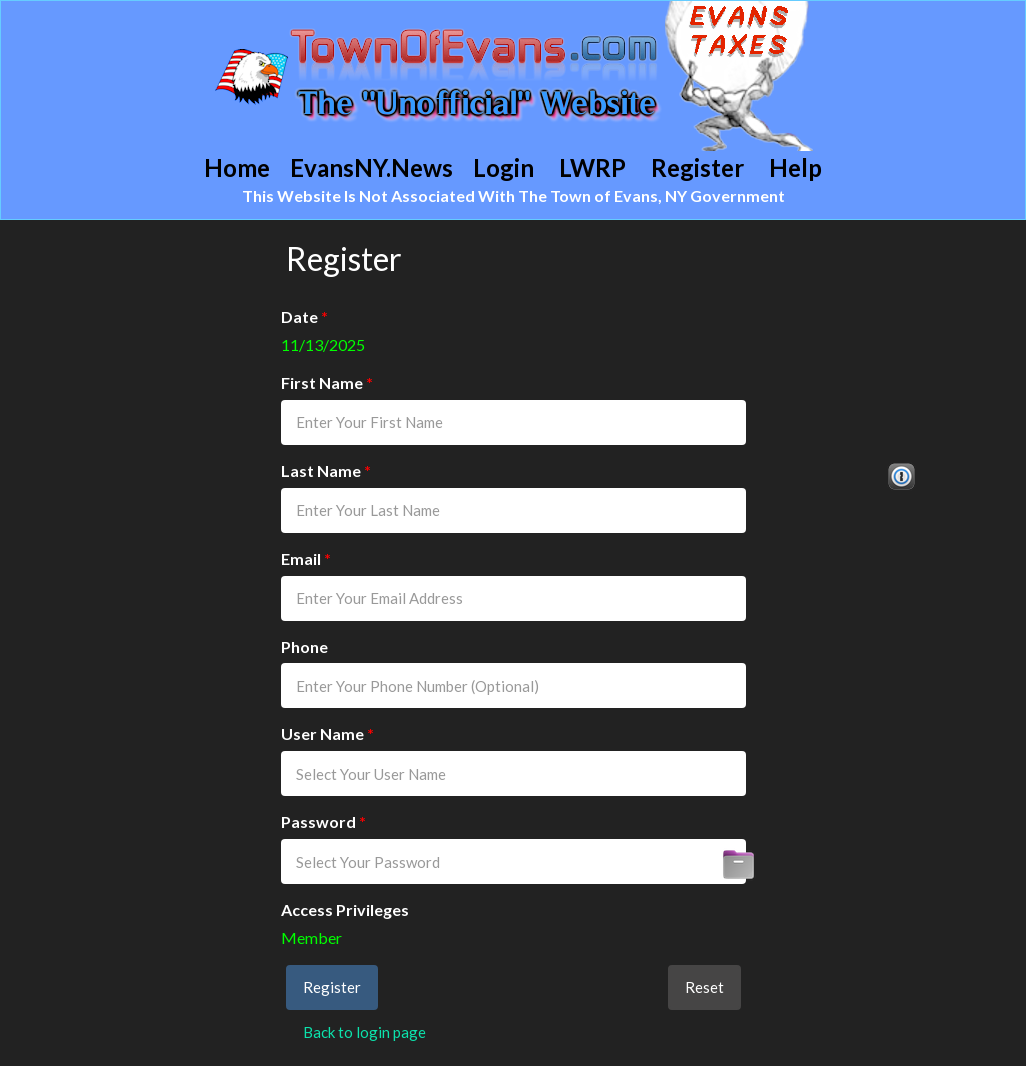 The width and height of the screenshot is (1026, 1066). I want to click on open password manager app, so click(901, 476).